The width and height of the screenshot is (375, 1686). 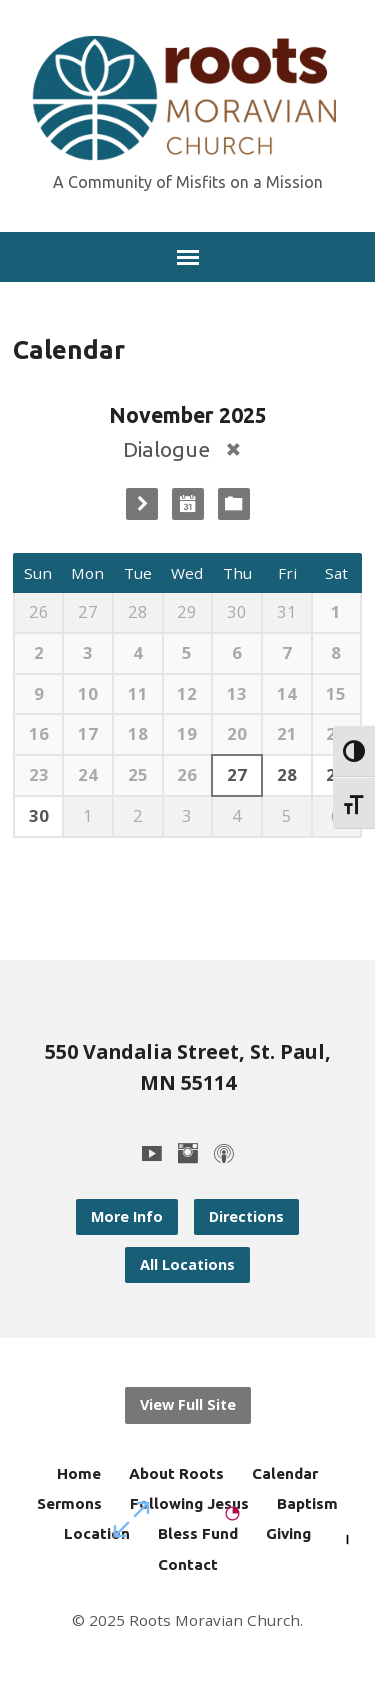 What do you see at coordinates (232, 1513) in the screenshot?
I see `indicates 25% progress or completion` at bounding box center [232, 1513].